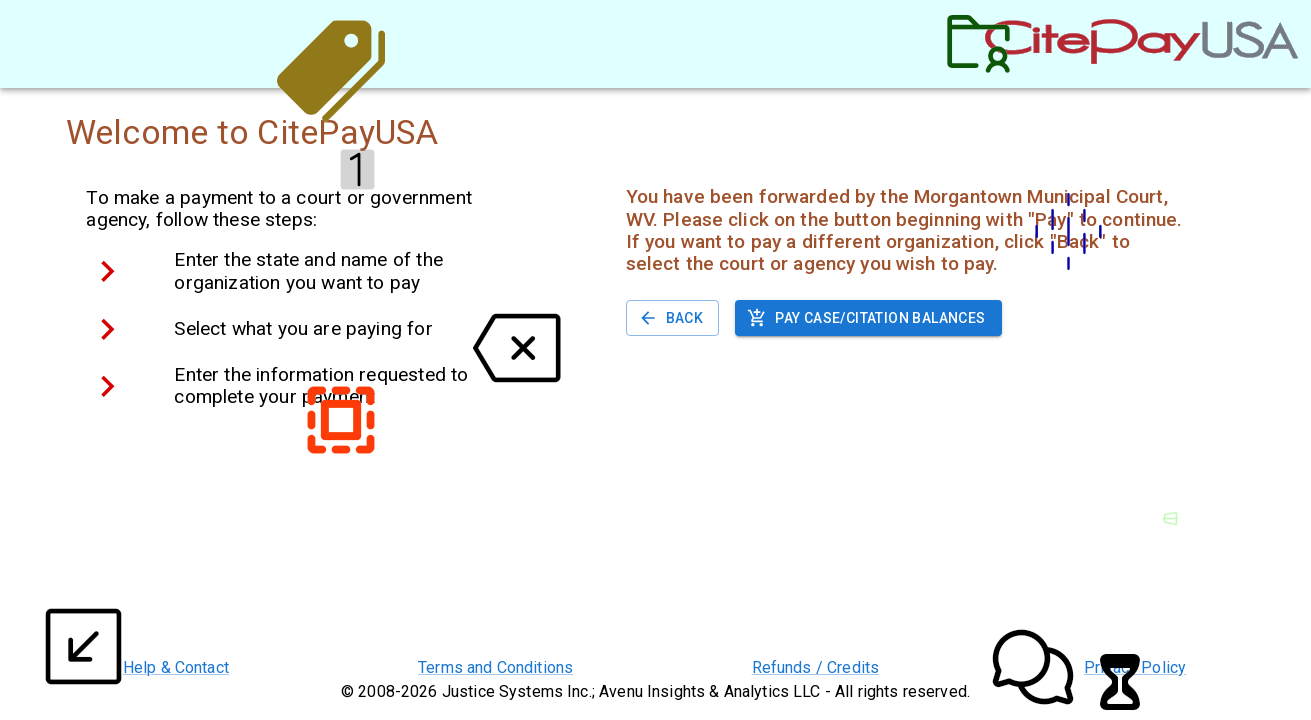 The image size is (1311, 720). What do you see at coordinates (520, 348) in the screenshot?
I see `delete the last character entered` at bounding box center [520, 348].